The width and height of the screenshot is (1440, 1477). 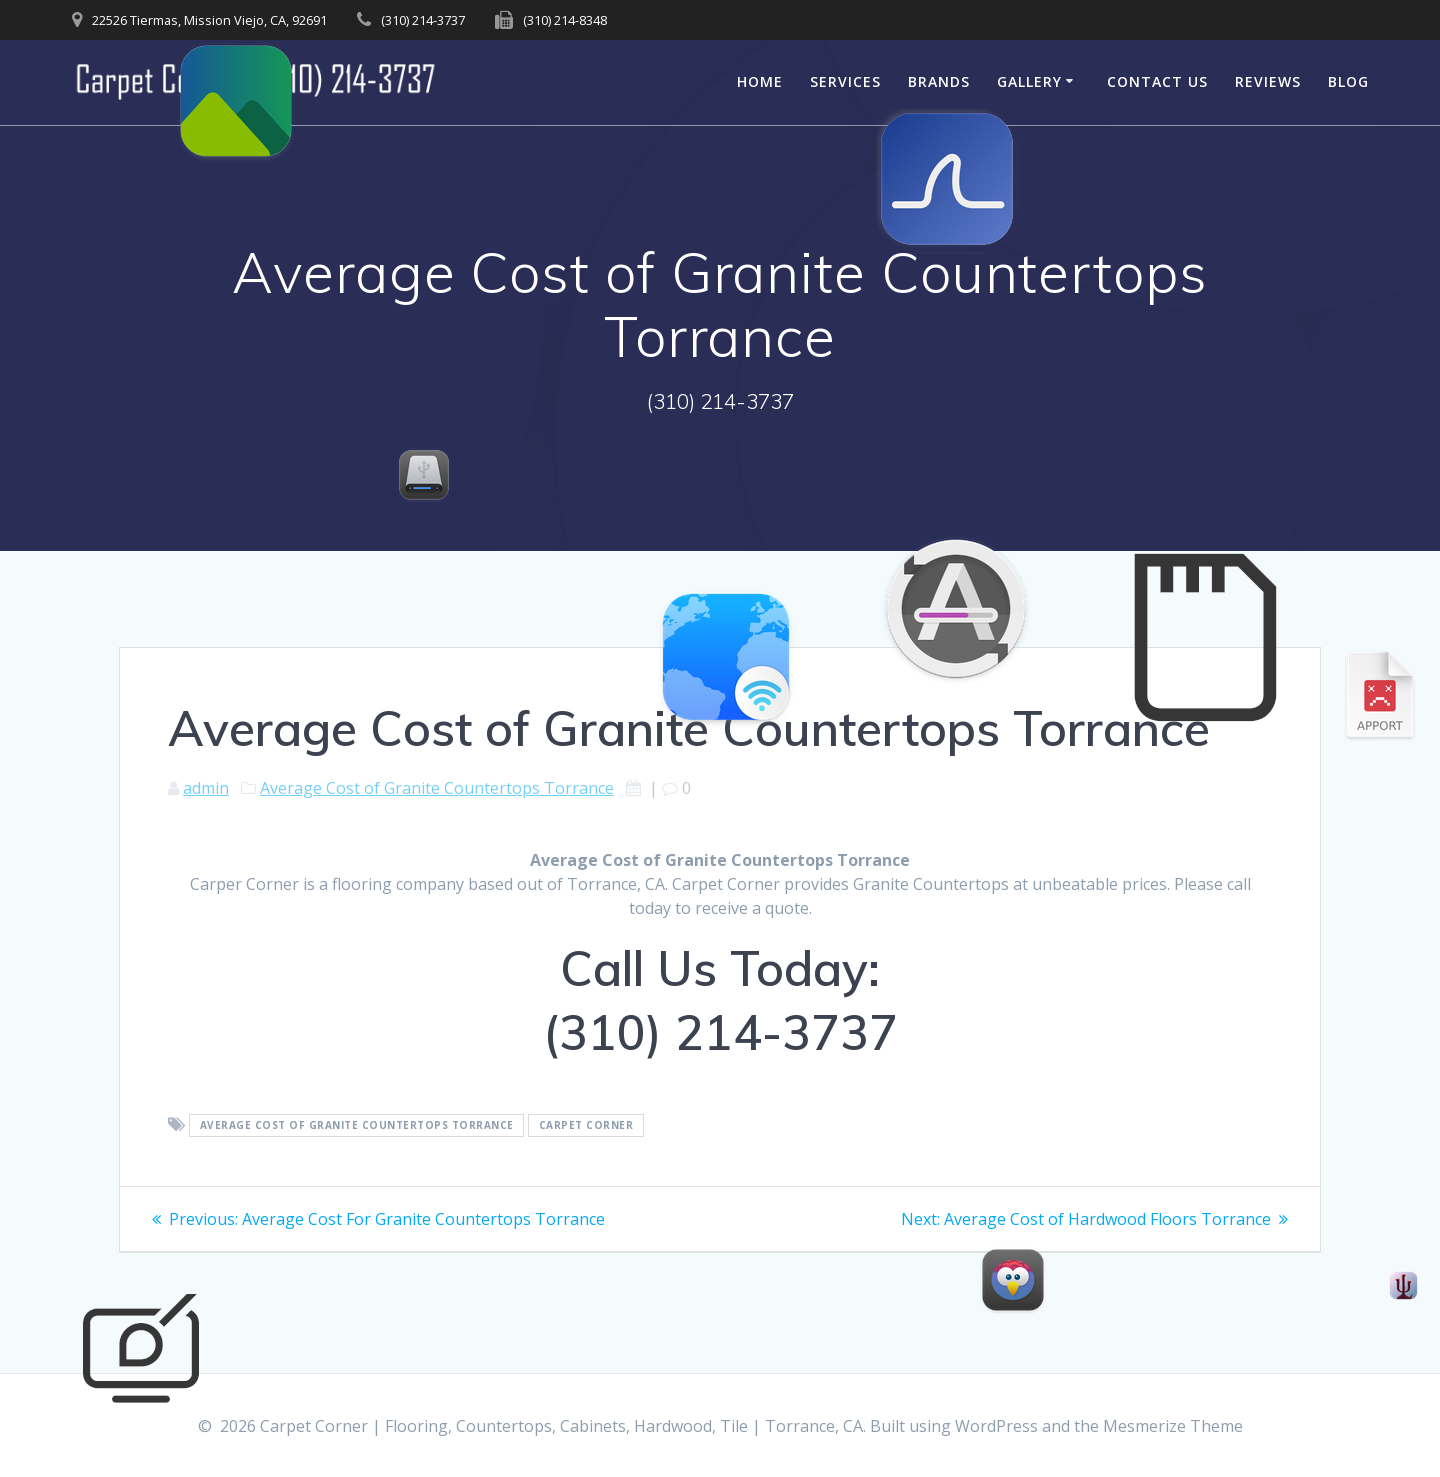 I want to click on launch ventoy bootable usb creation tool, so click(x=424, y=475).